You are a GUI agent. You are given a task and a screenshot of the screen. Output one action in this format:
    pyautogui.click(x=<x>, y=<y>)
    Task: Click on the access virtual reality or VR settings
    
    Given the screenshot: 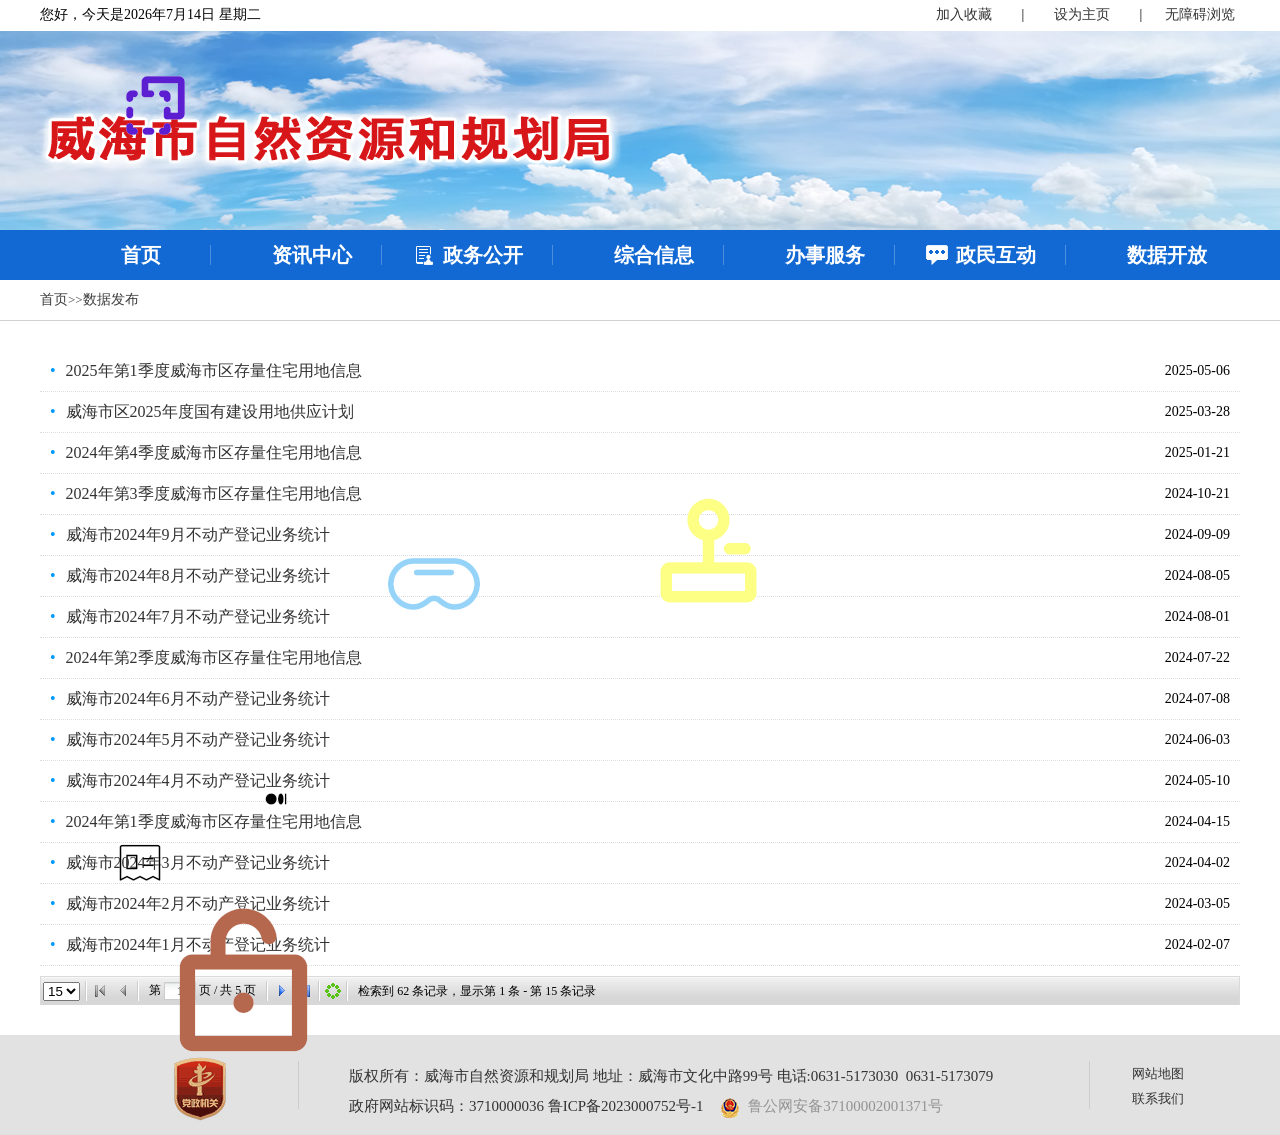 What is the action you would take?
    pyautogui.click(x=434, y=584)
    